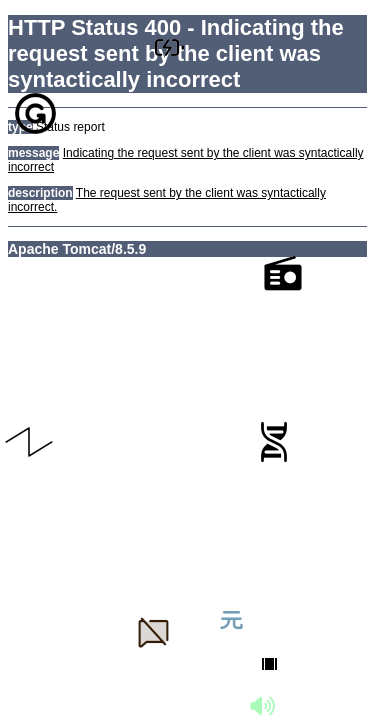 This screenshot has height=720, width=375. I want to click on open radio or audio streaming, so click(283, 276).